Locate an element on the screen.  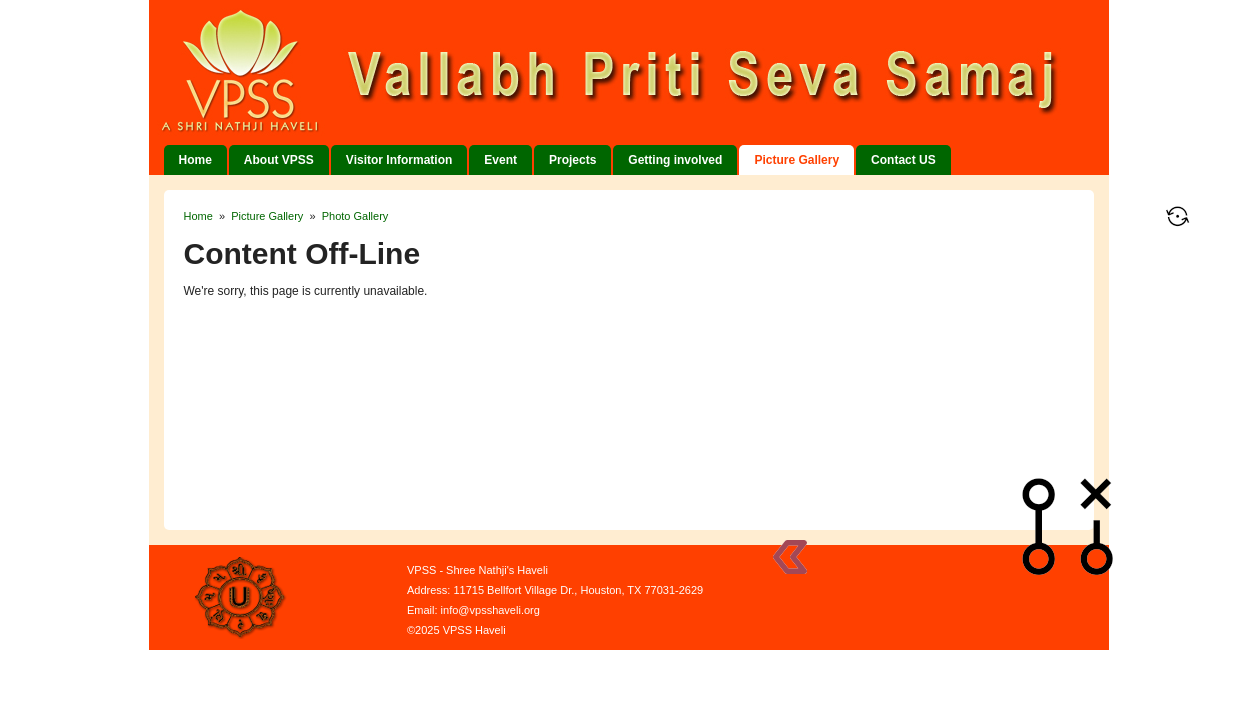
navigate to previous item is located at coordinates (790, 557).